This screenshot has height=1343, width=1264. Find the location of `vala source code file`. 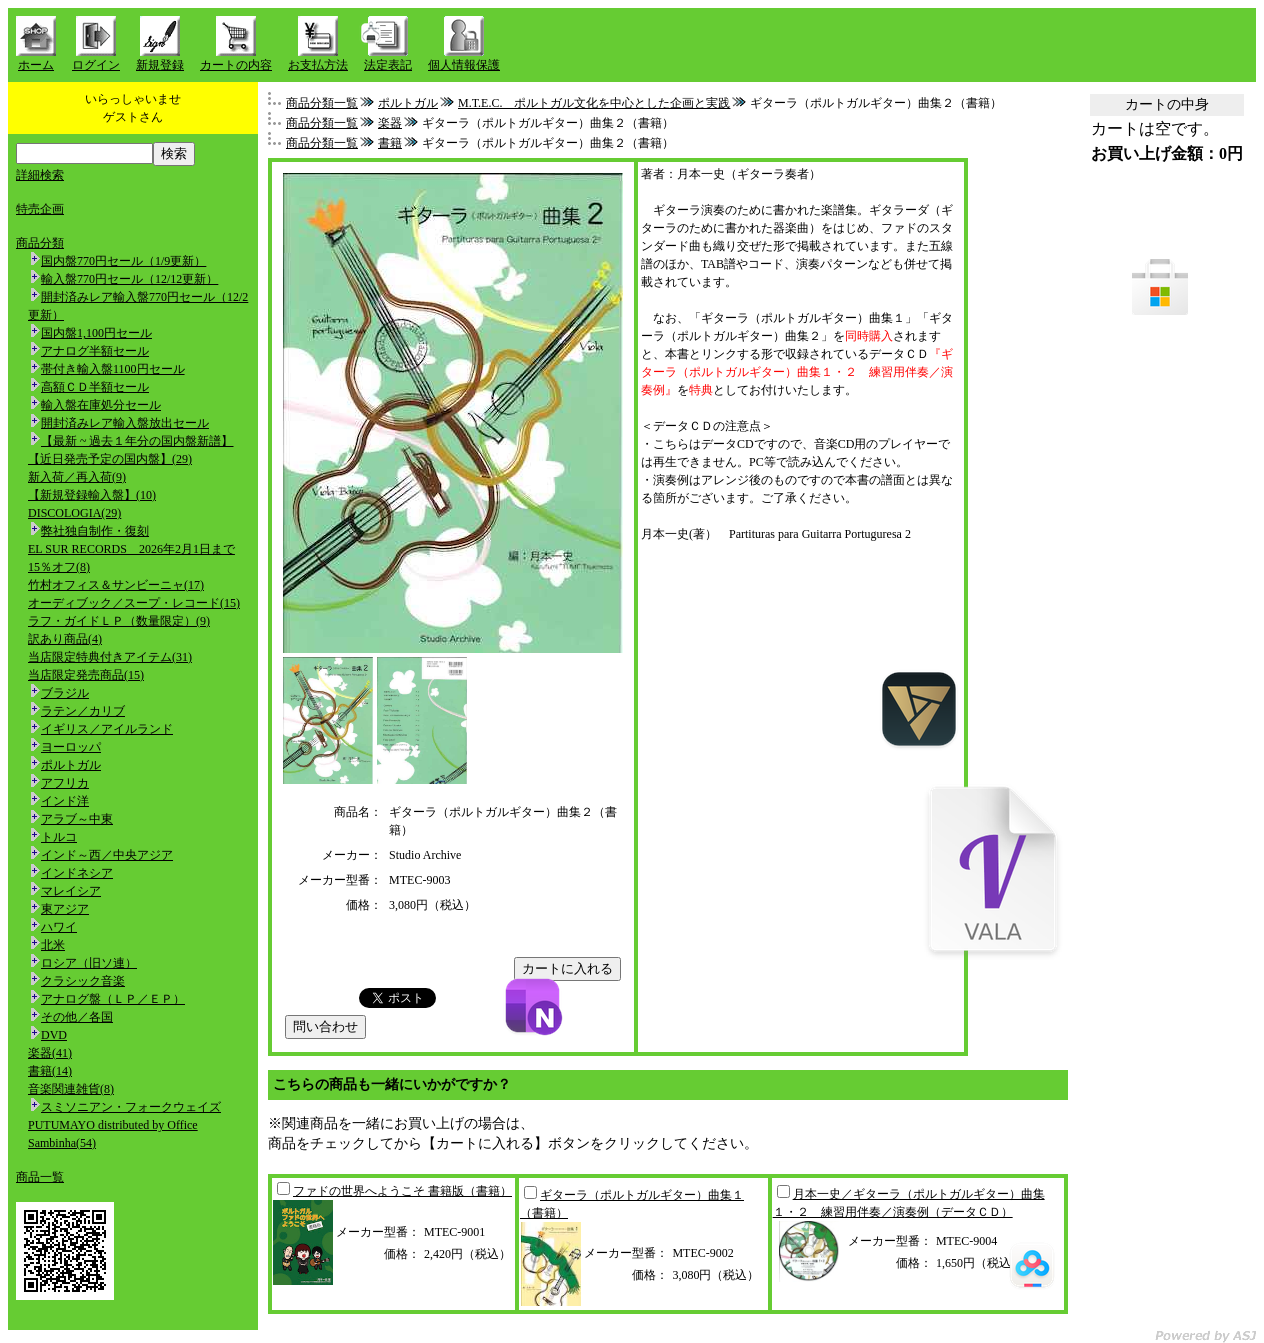

vala source code file is located at coordinates (993, 872).